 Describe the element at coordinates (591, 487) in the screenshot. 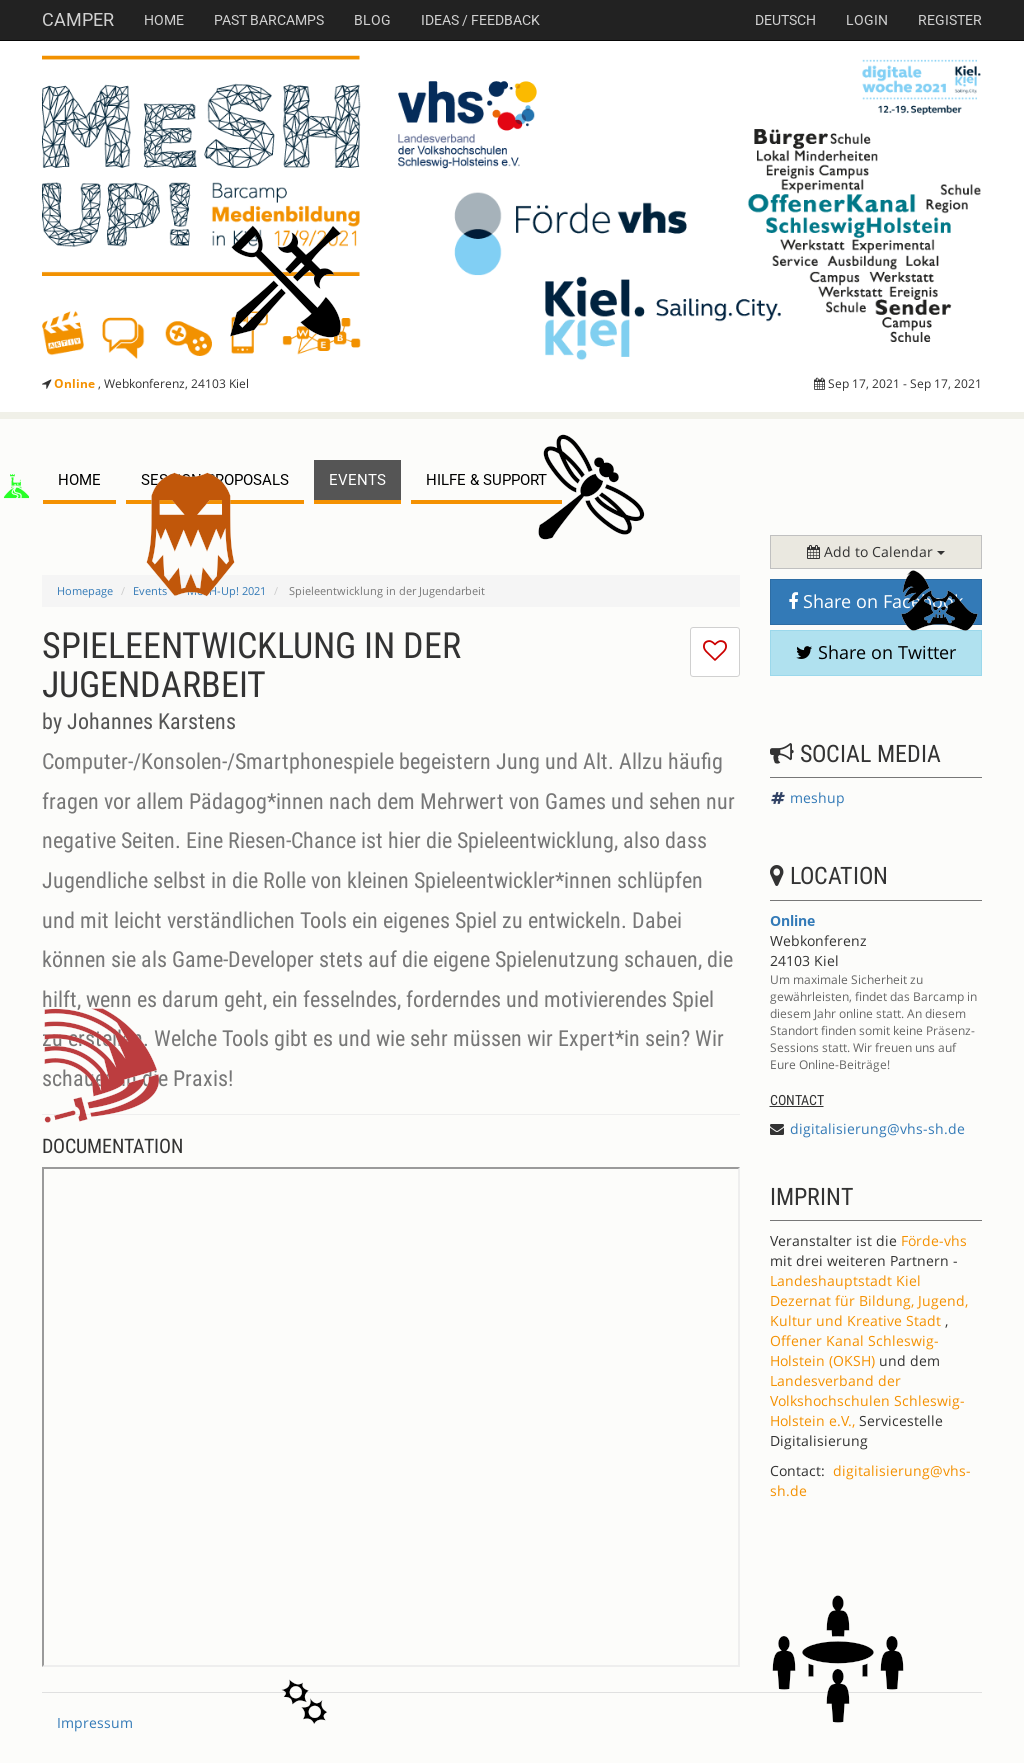

I see `nature or wildlife category indicator` at that location.